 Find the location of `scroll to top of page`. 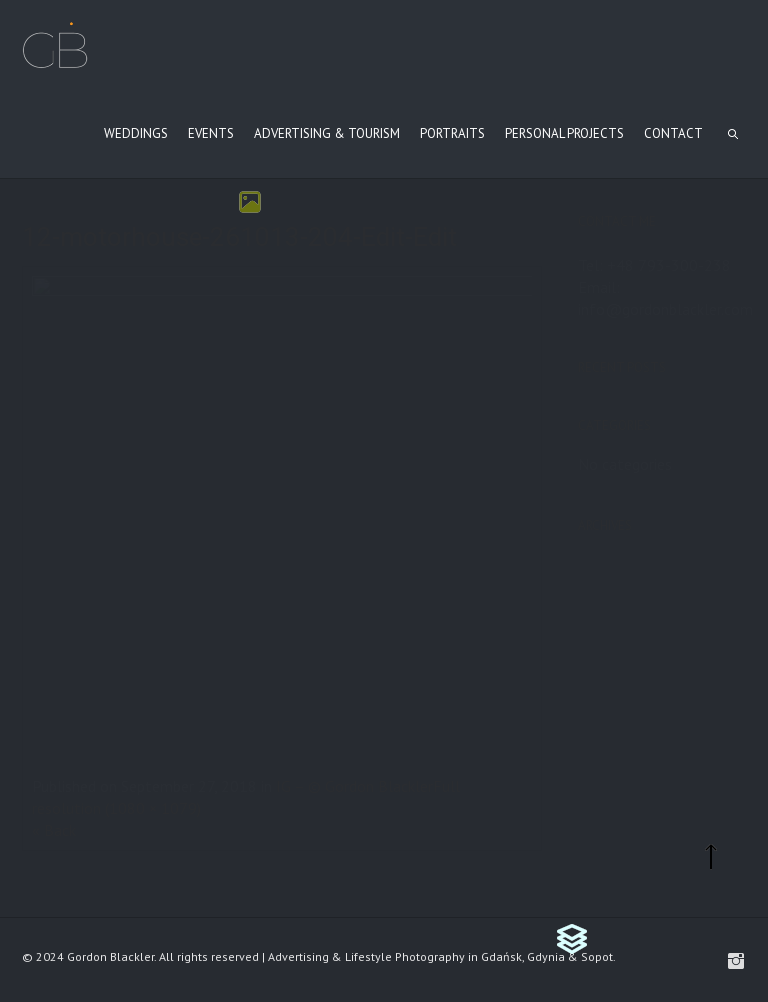

scroll to top of page is located at coordinates (711, 857).